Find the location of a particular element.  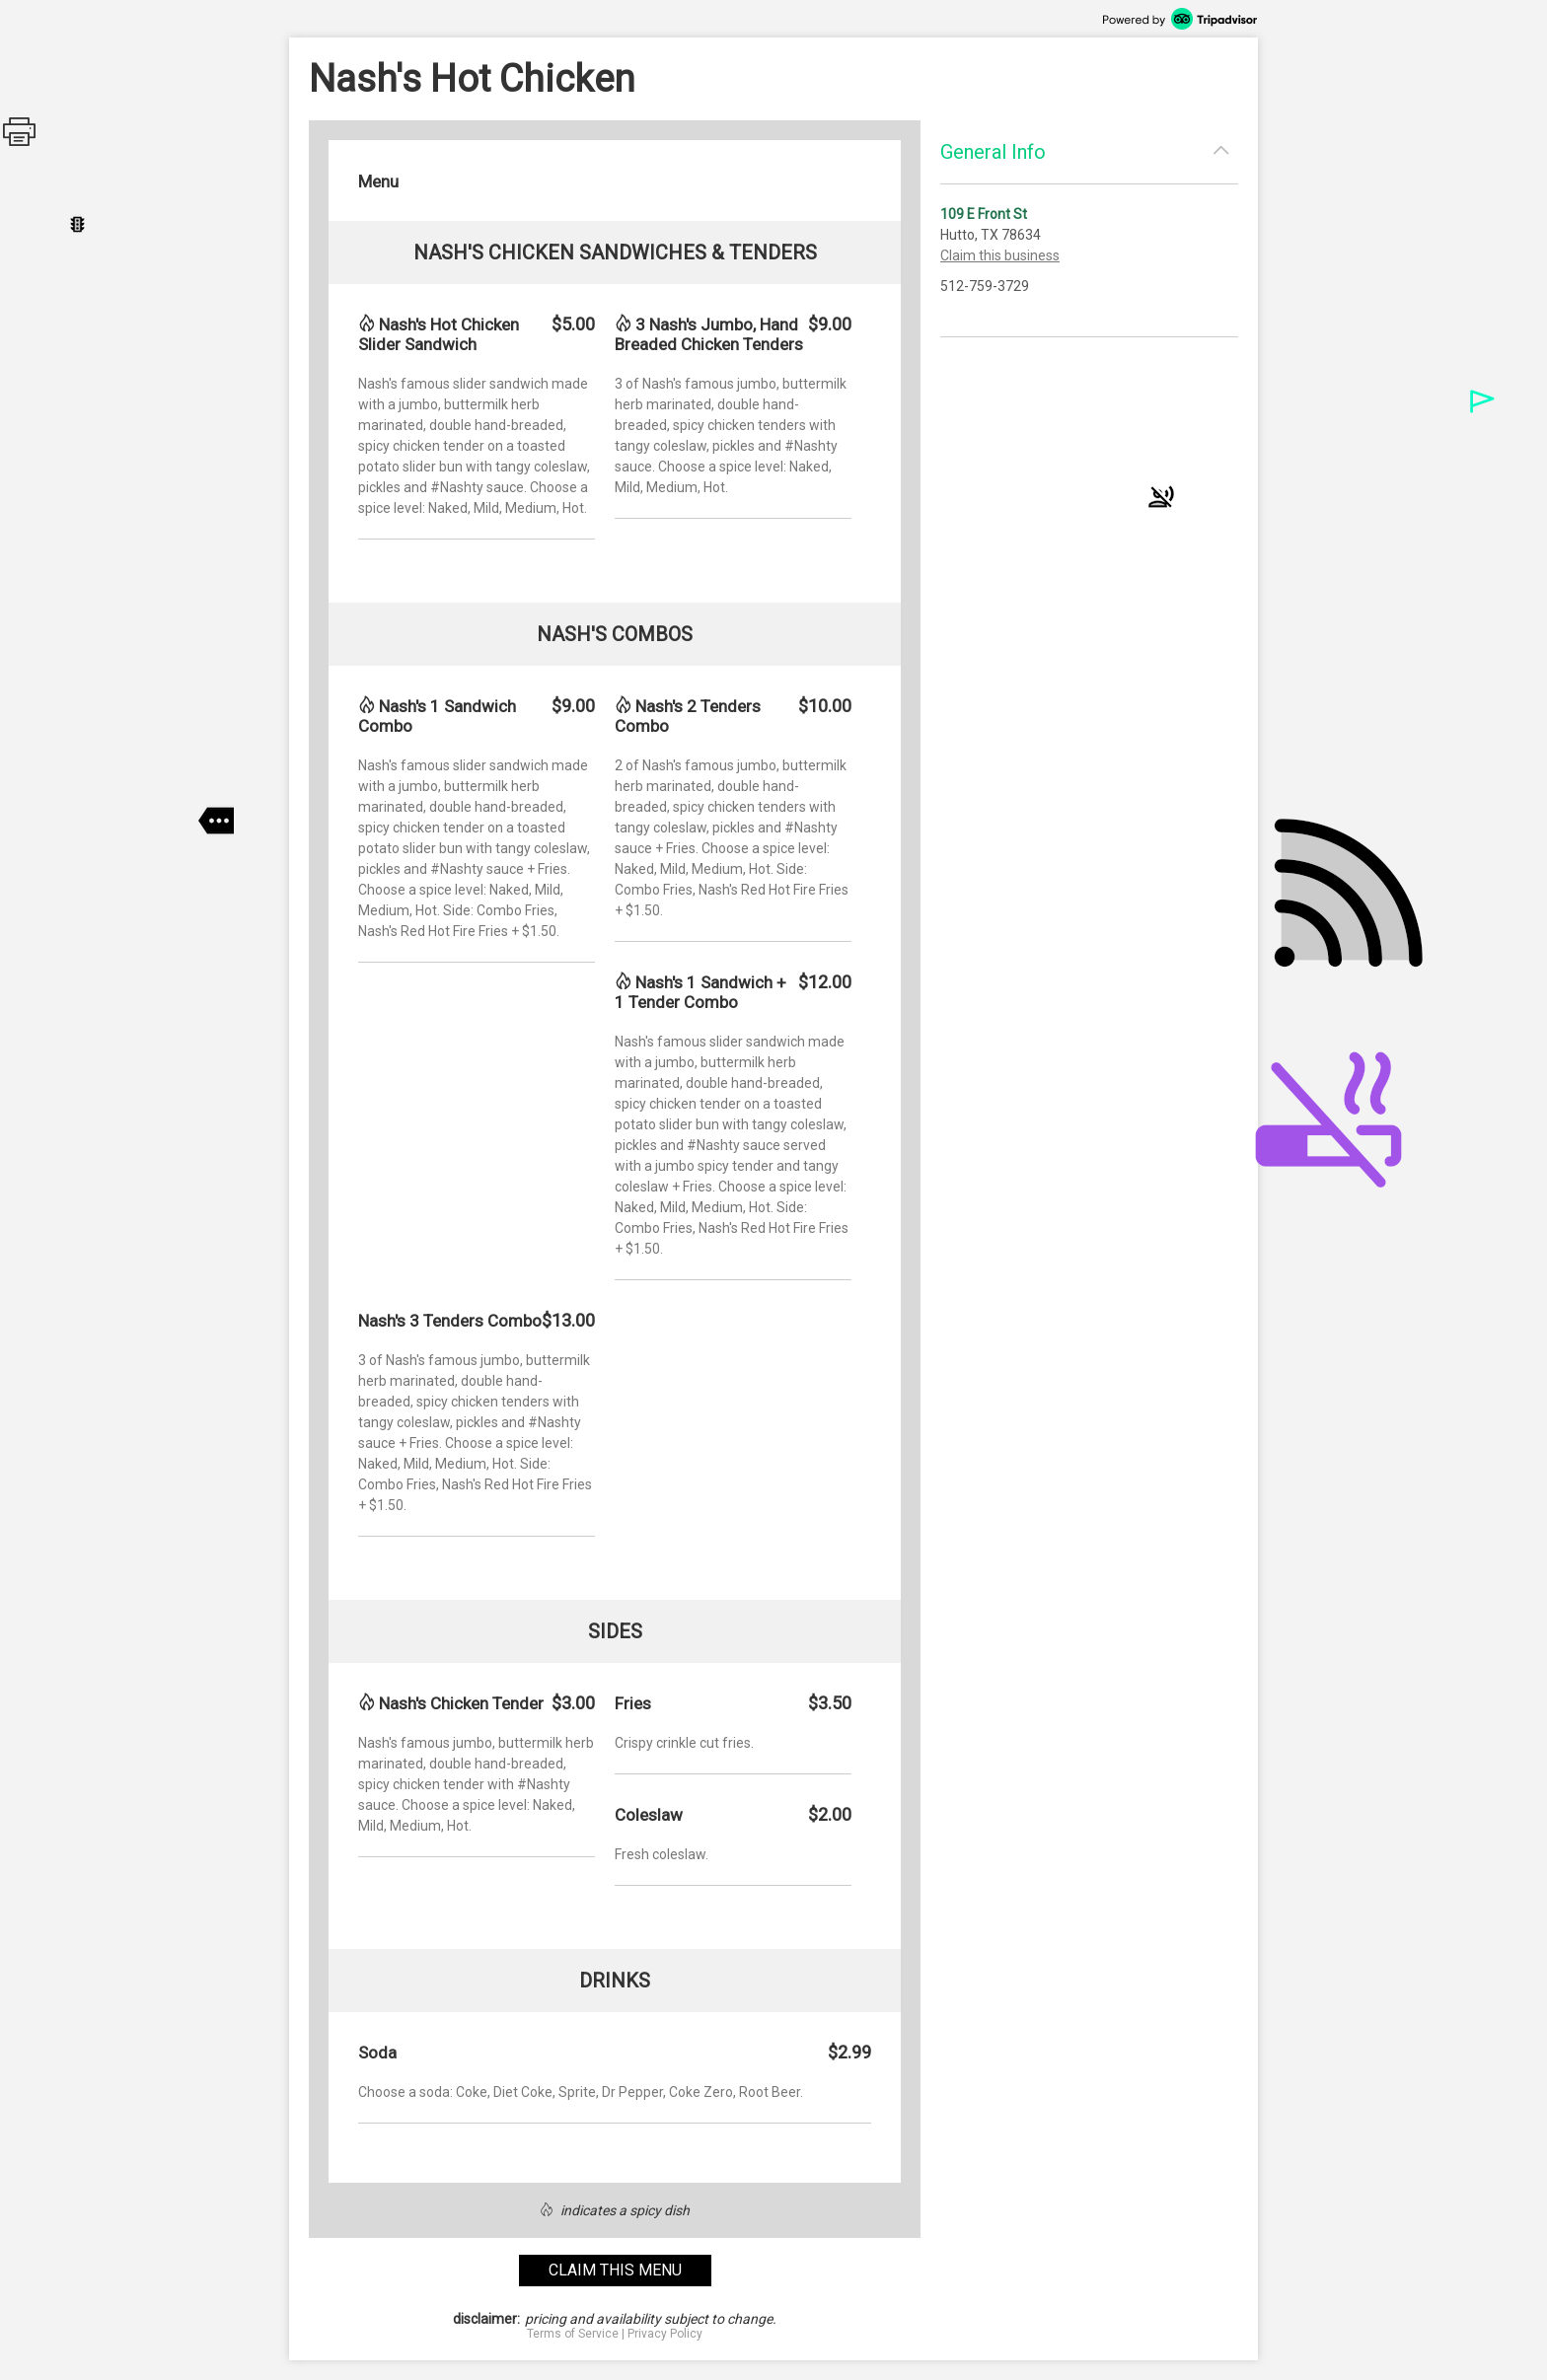

no smoking area indicator is located at coordinates (1328, 1124).